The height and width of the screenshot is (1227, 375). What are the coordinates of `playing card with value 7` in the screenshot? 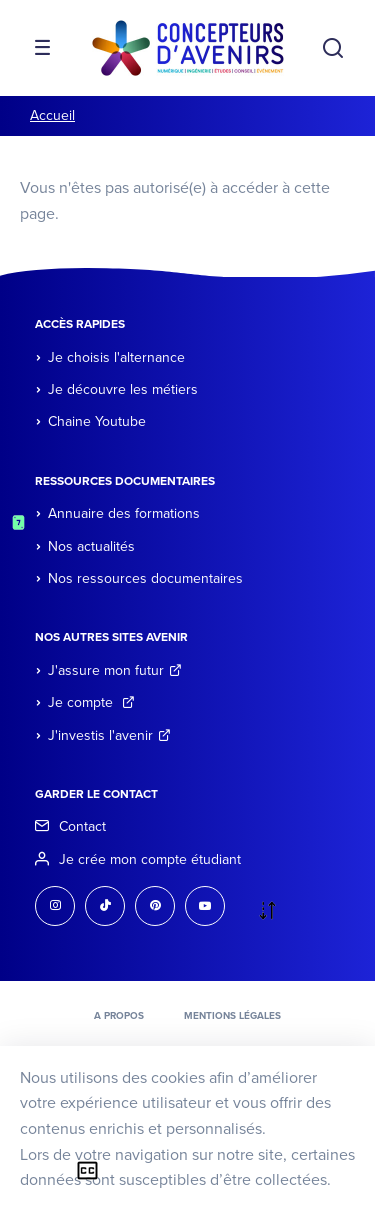 It's located at (18, 522).